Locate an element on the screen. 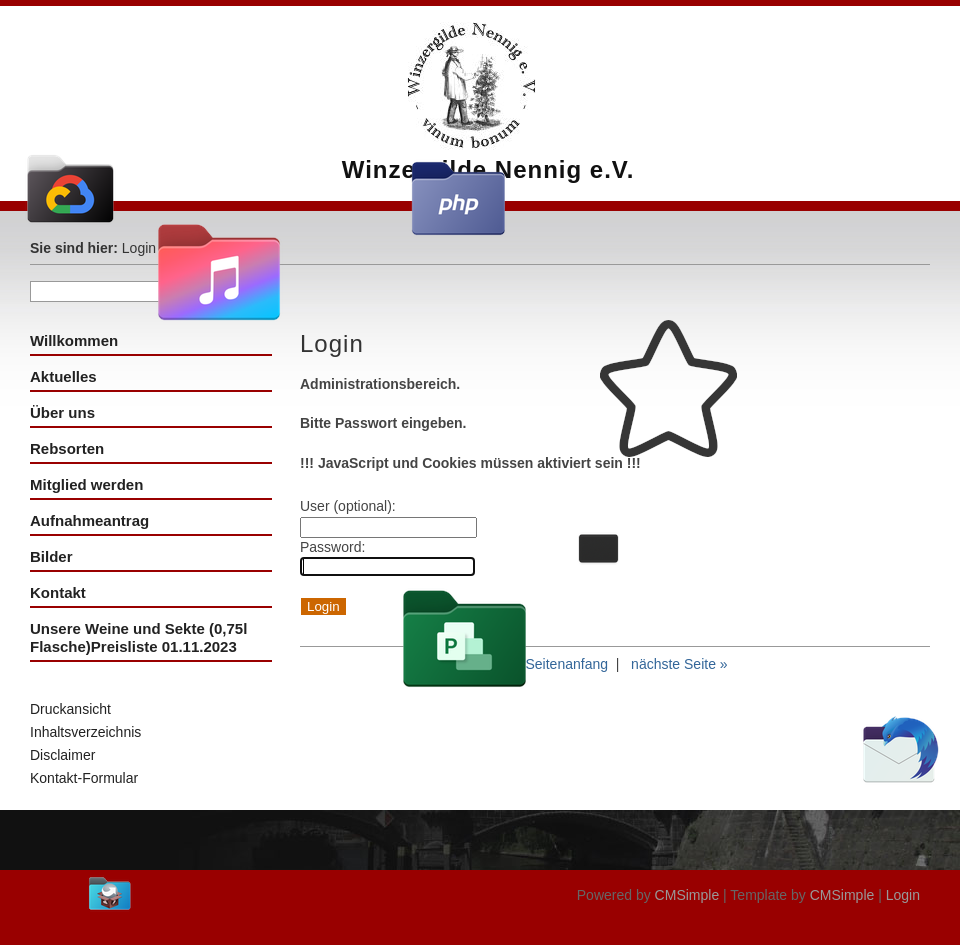  open thunderbird email folder is located at coordinates (898, 756).